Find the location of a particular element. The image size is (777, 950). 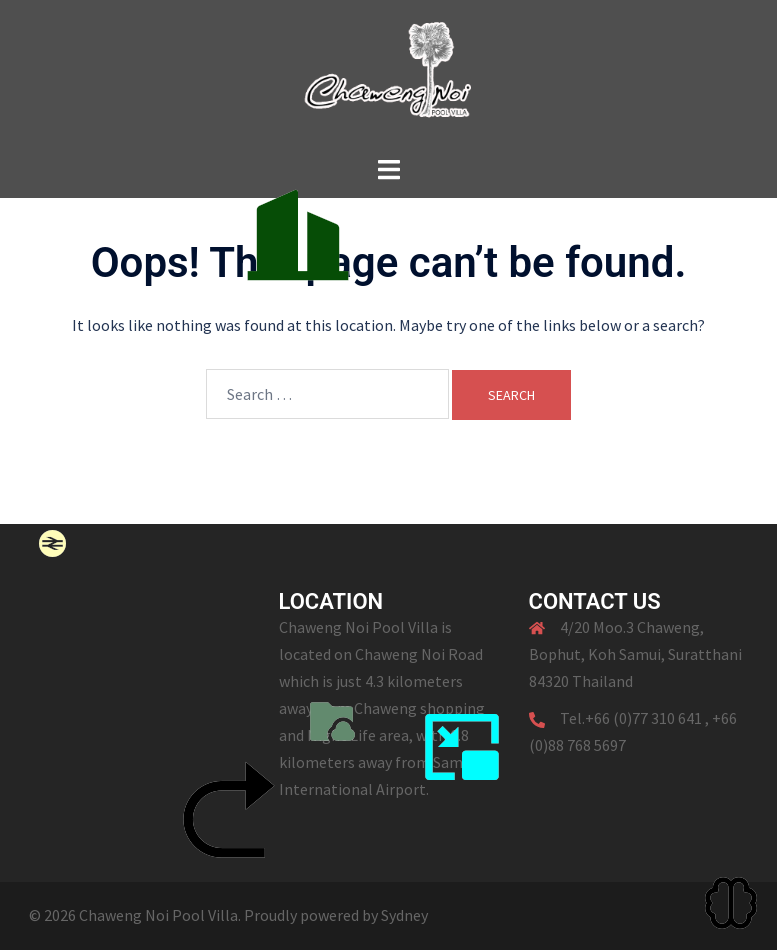

access National Rail train services and schedules is located at coordinates (52, 543).